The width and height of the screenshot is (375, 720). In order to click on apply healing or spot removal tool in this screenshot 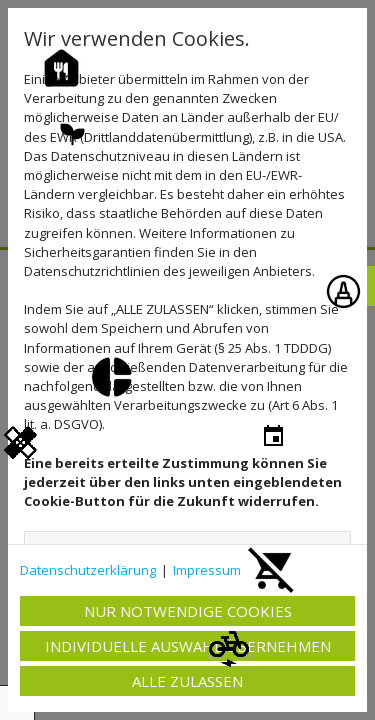, I will do `click(20, 442)`.